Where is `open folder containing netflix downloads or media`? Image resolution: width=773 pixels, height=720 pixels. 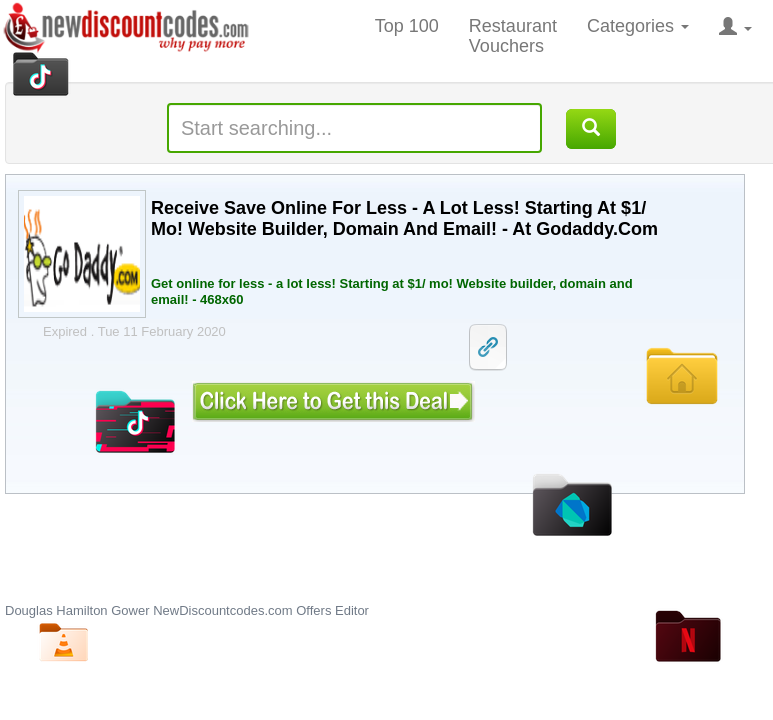
open folder containing netflix downloads or media is located at coordinates (688, 638).